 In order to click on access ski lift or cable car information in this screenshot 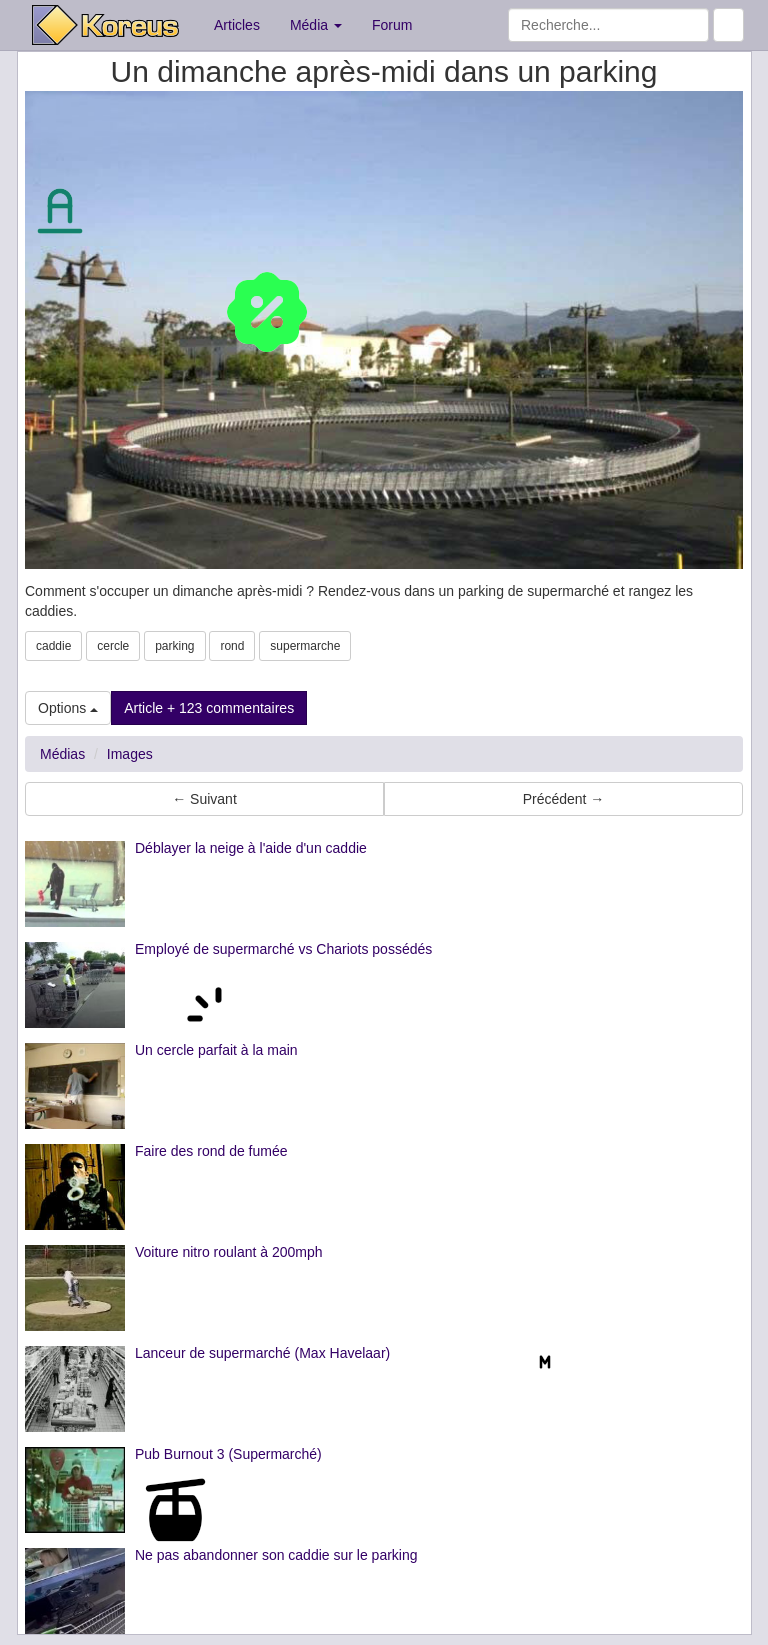, I will do `click(175, 1511)`.